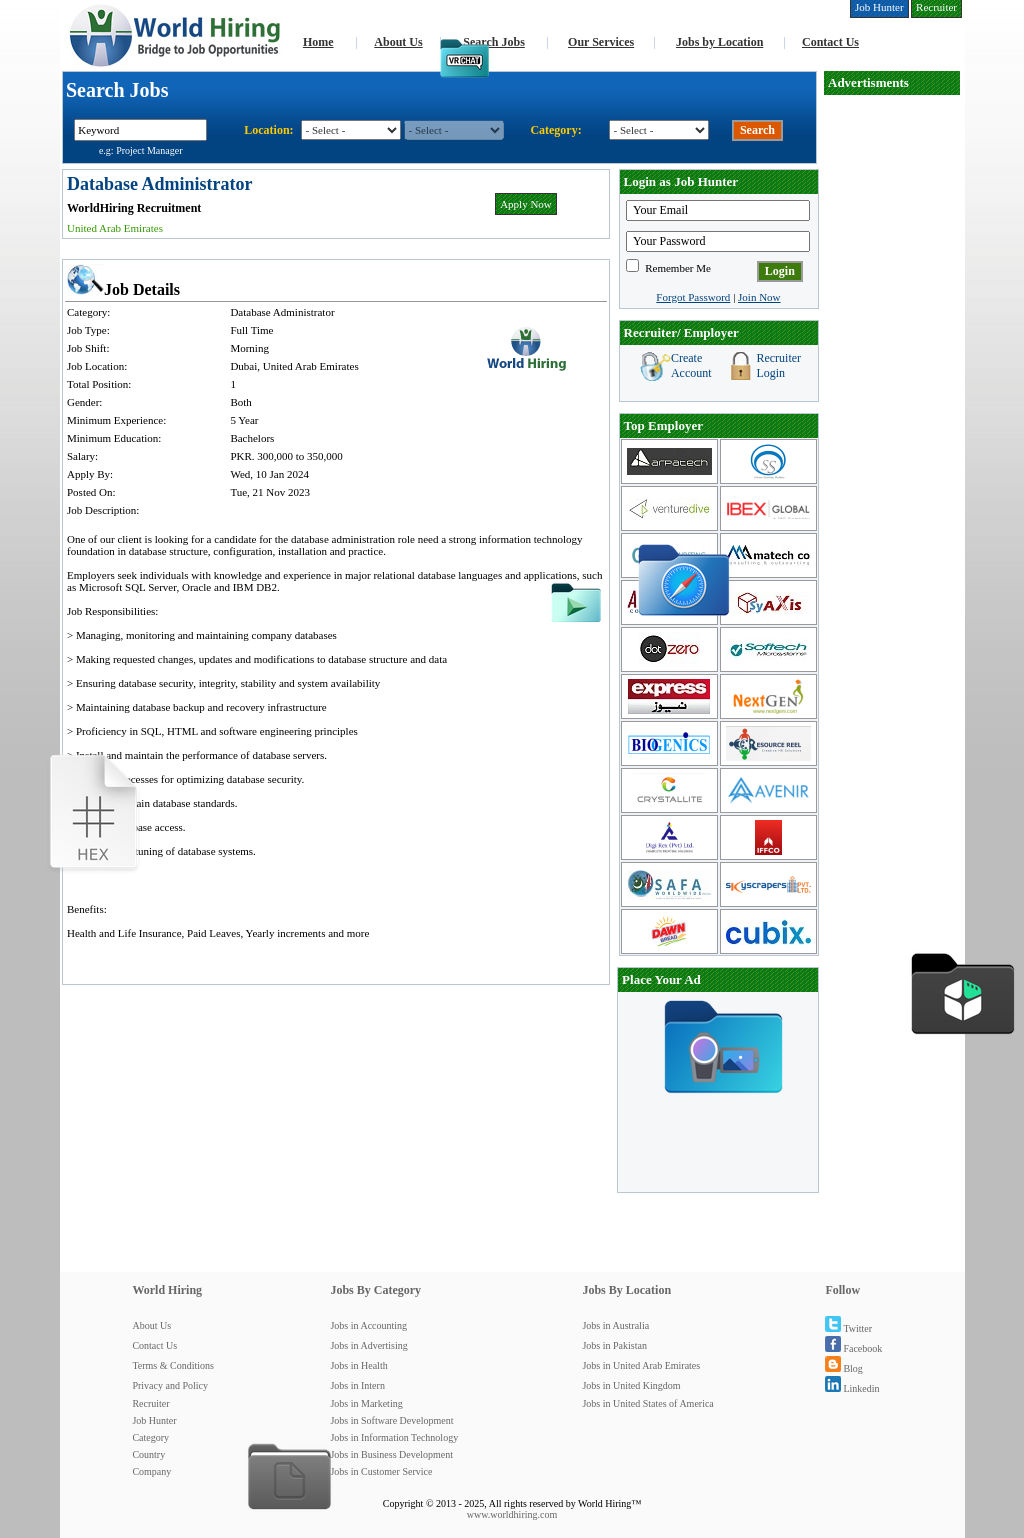 Image resolution: width=1024 pixels, height=1538 pixels. What do you see at coordinates (962, 996) in the screenshot?
I see `open wondershare filmstock assets folder` at bounding box center [962, 996].